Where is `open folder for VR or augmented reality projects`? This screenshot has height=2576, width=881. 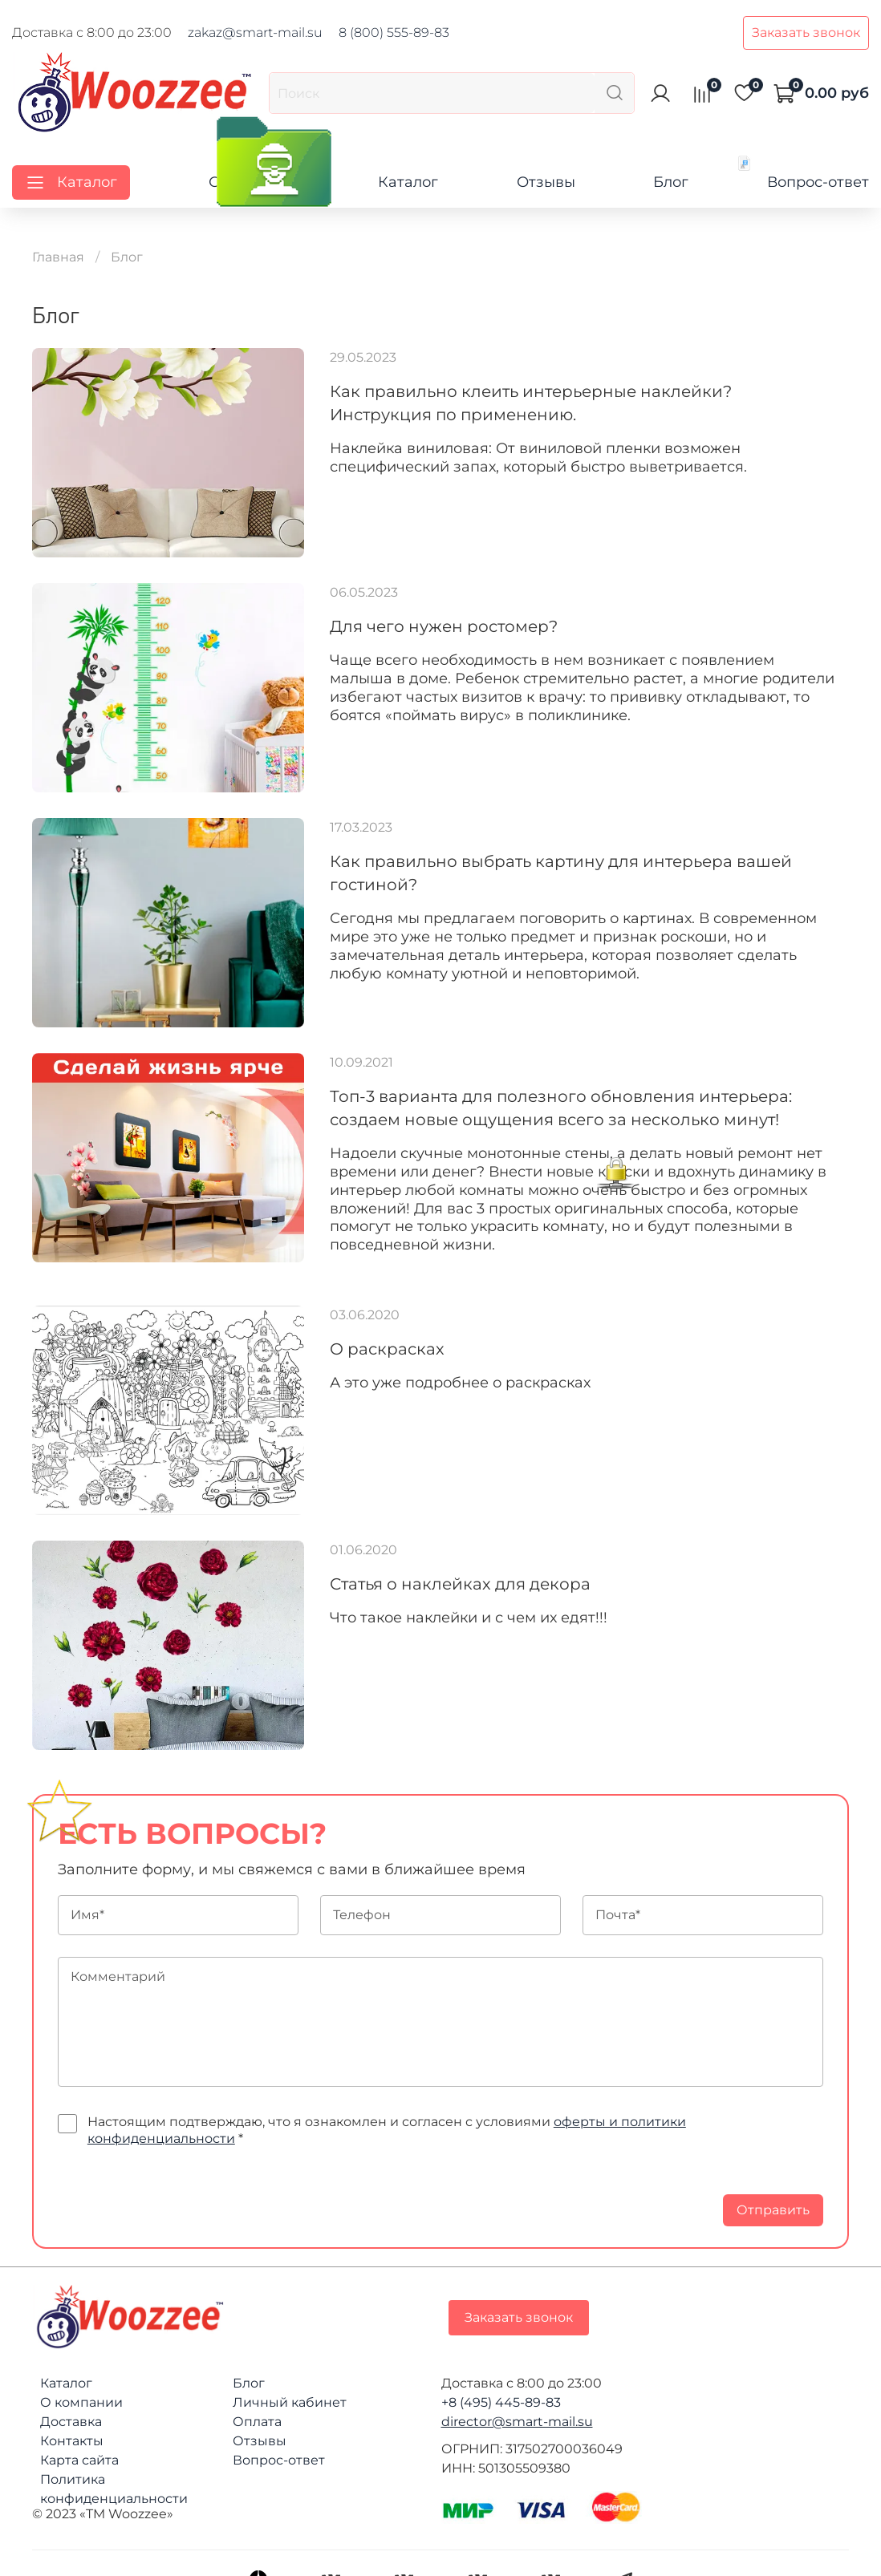 open folder for VR or augmented reality projects is located at coordinates (274, 164).